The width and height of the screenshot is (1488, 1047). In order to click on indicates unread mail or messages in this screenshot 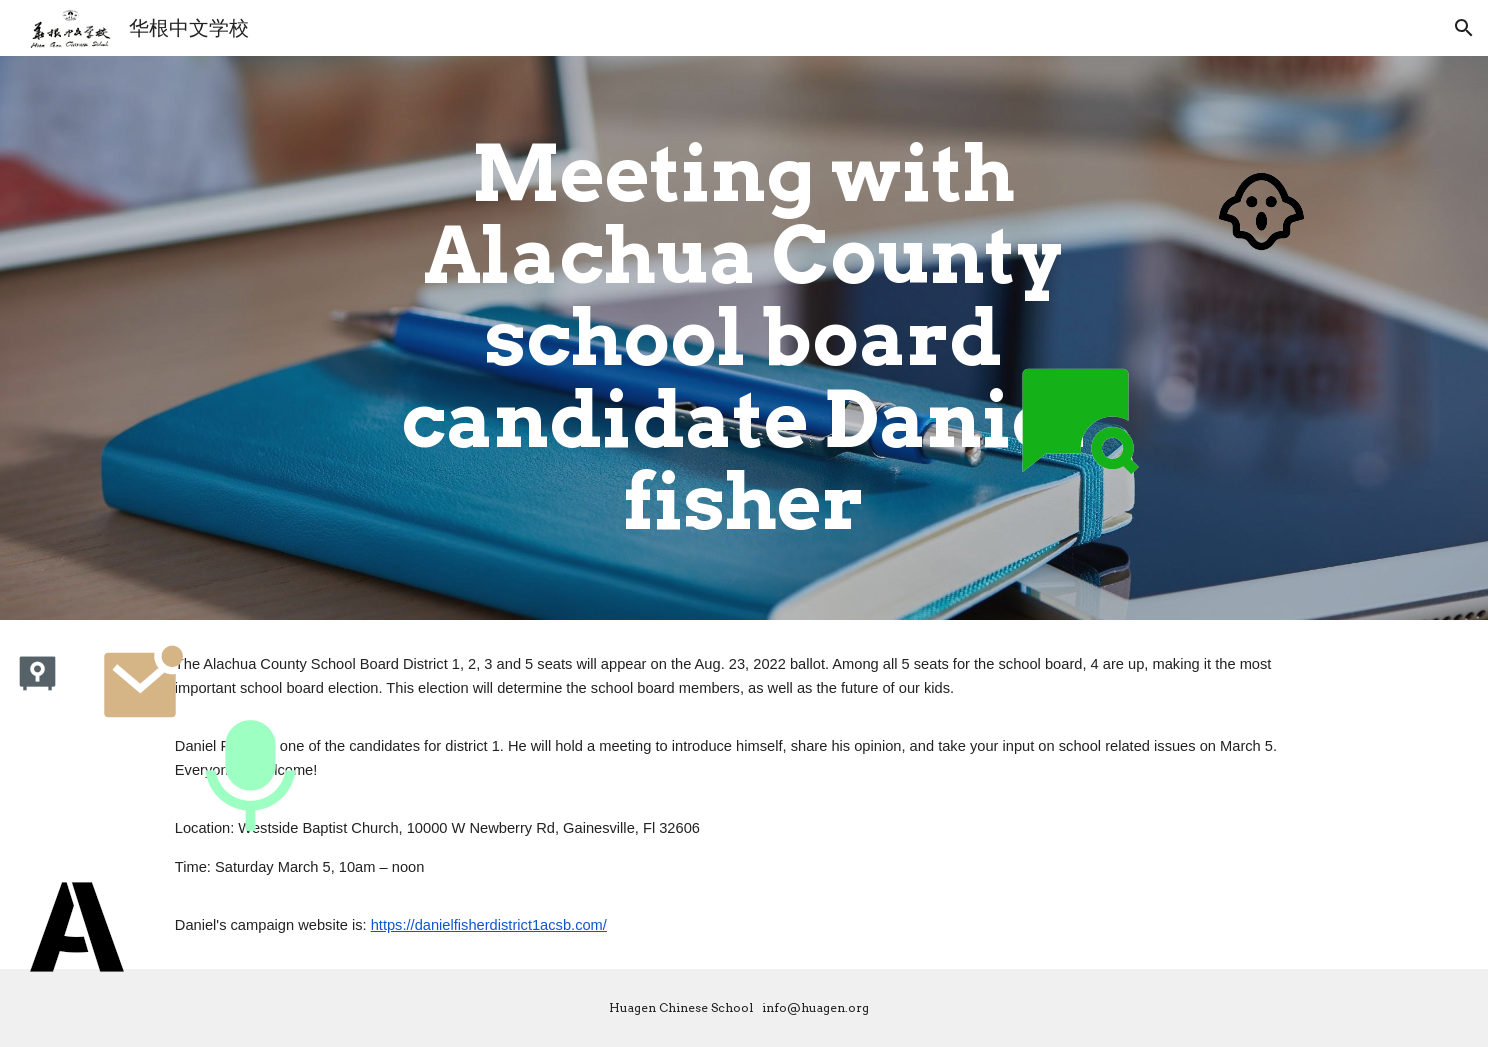, I will do `click(140, 685)`.